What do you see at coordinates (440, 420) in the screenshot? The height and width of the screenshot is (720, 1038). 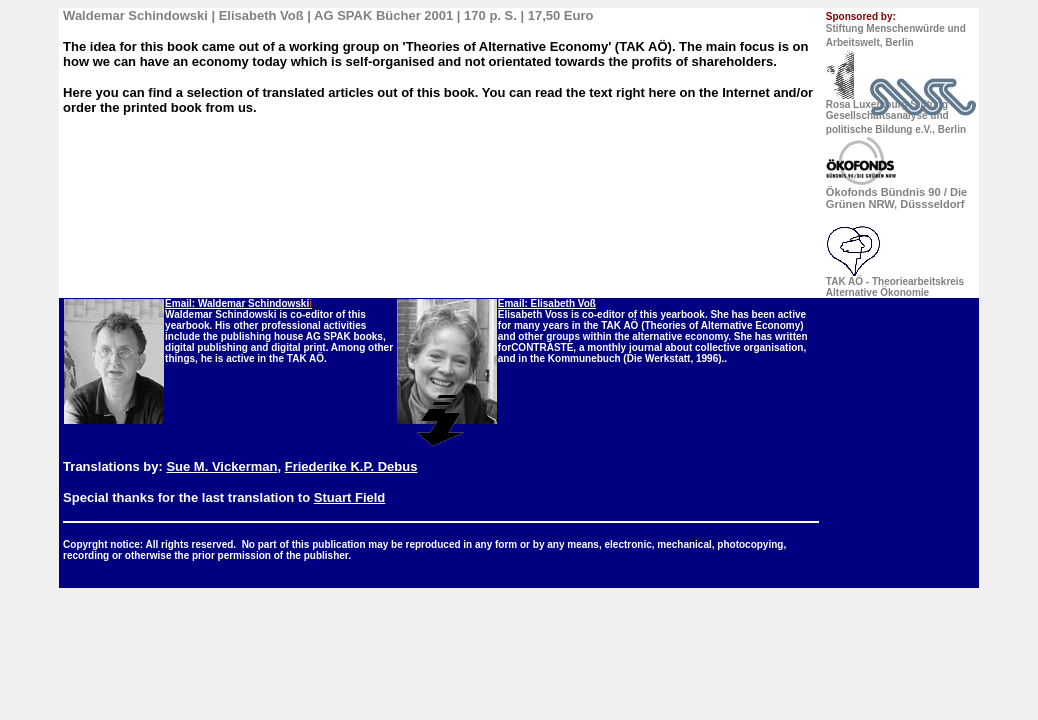 I see `rolldown bundler logo` at bounding box center [440, 420].